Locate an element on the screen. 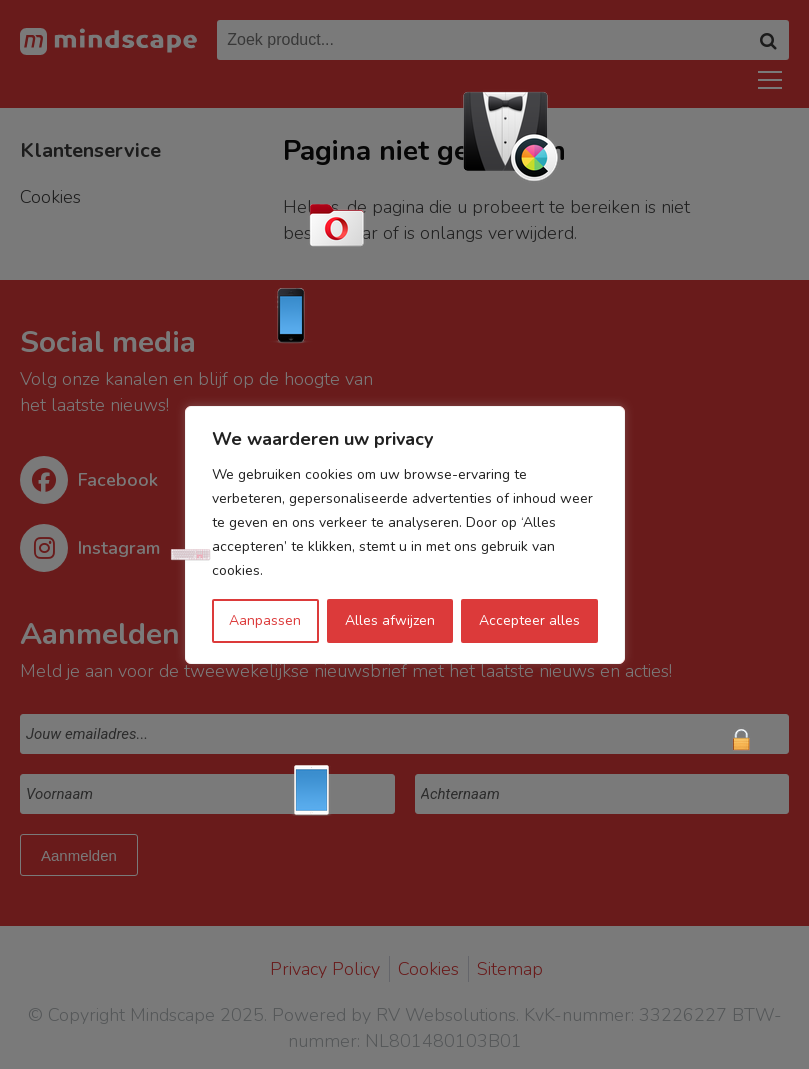  connect a bluetooth keyboard is located at coordinates (190, 554).